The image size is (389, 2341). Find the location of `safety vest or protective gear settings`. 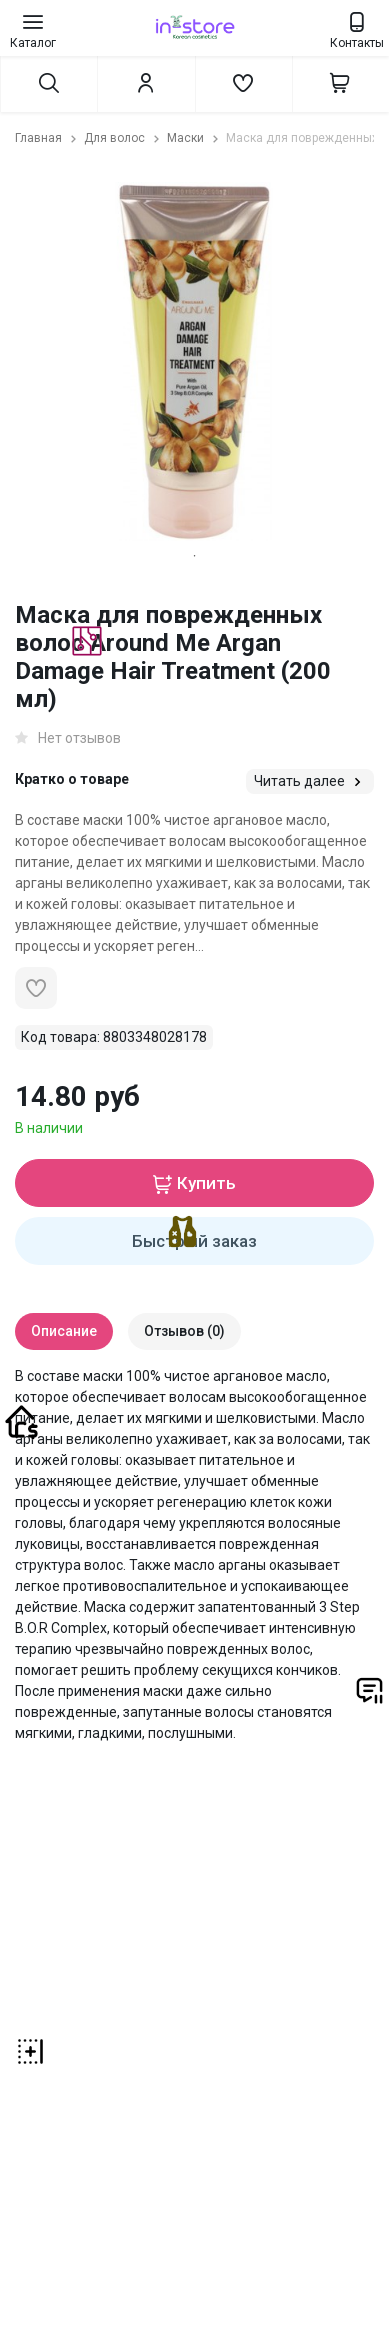

safety vest or protective gear settings is located at coordinates (182, 1231).